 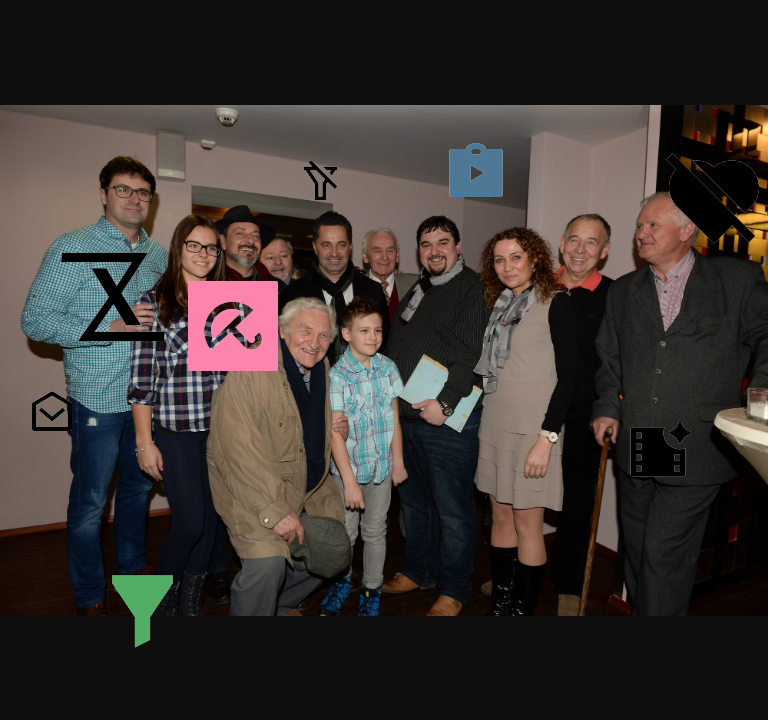 What do you see at coordinates (142, 609) in the screenshot?
I see `filter or sort content` at bounding box center [142, 609].